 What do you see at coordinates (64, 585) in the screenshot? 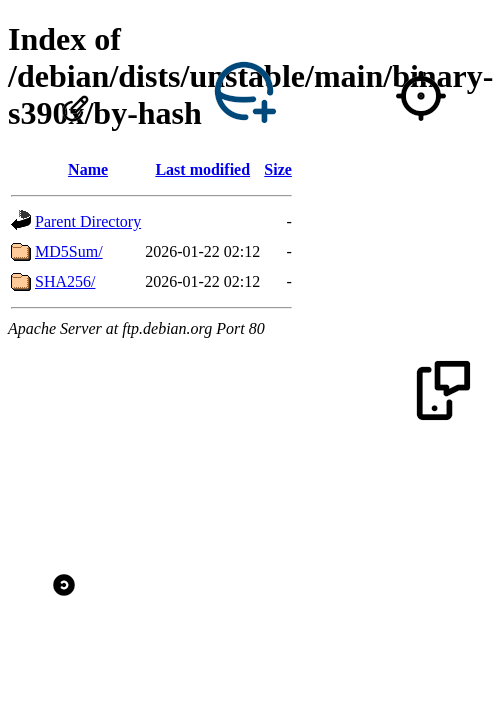
I see `indicates copyleft or open-source licensing` at bounding box center [64, 585].